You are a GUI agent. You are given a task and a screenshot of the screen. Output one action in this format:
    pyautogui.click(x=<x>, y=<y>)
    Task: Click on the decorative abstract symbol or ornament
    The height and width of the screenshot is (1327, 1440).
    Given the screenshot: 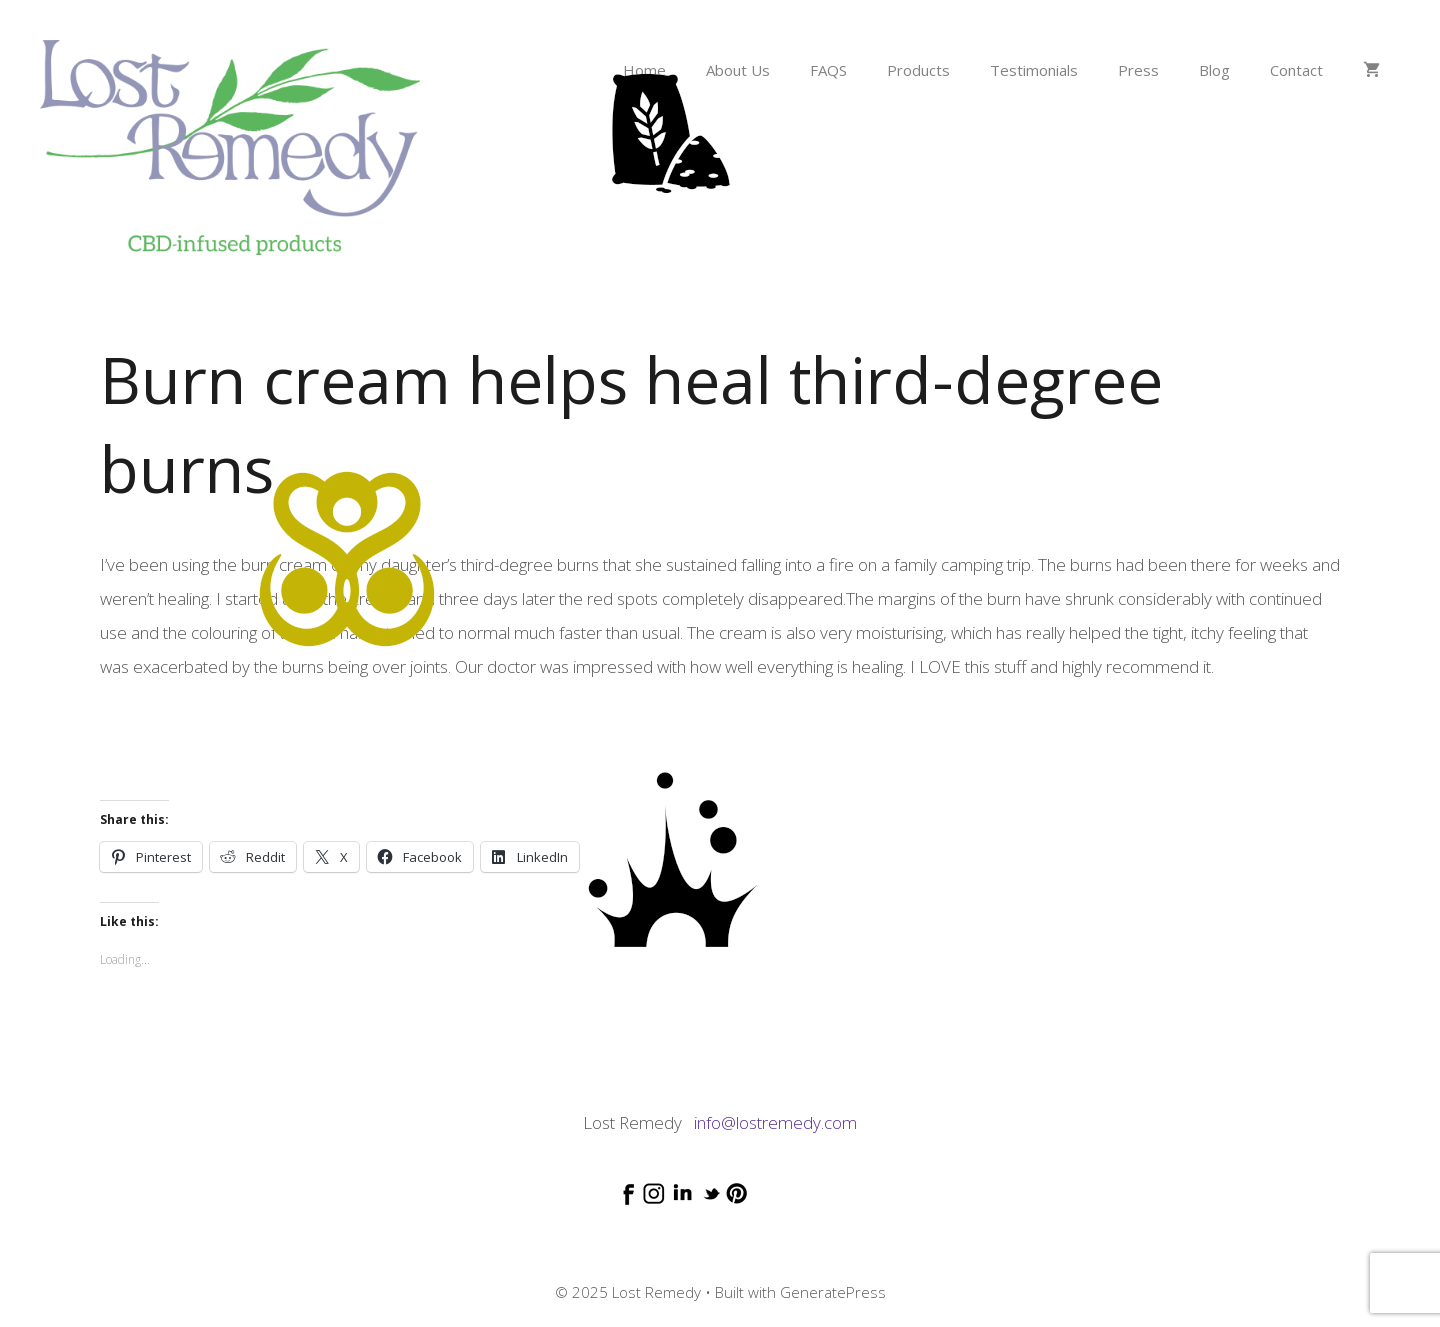 What is the action you would take?
    pyautogui.click(x=347, y=559)
    